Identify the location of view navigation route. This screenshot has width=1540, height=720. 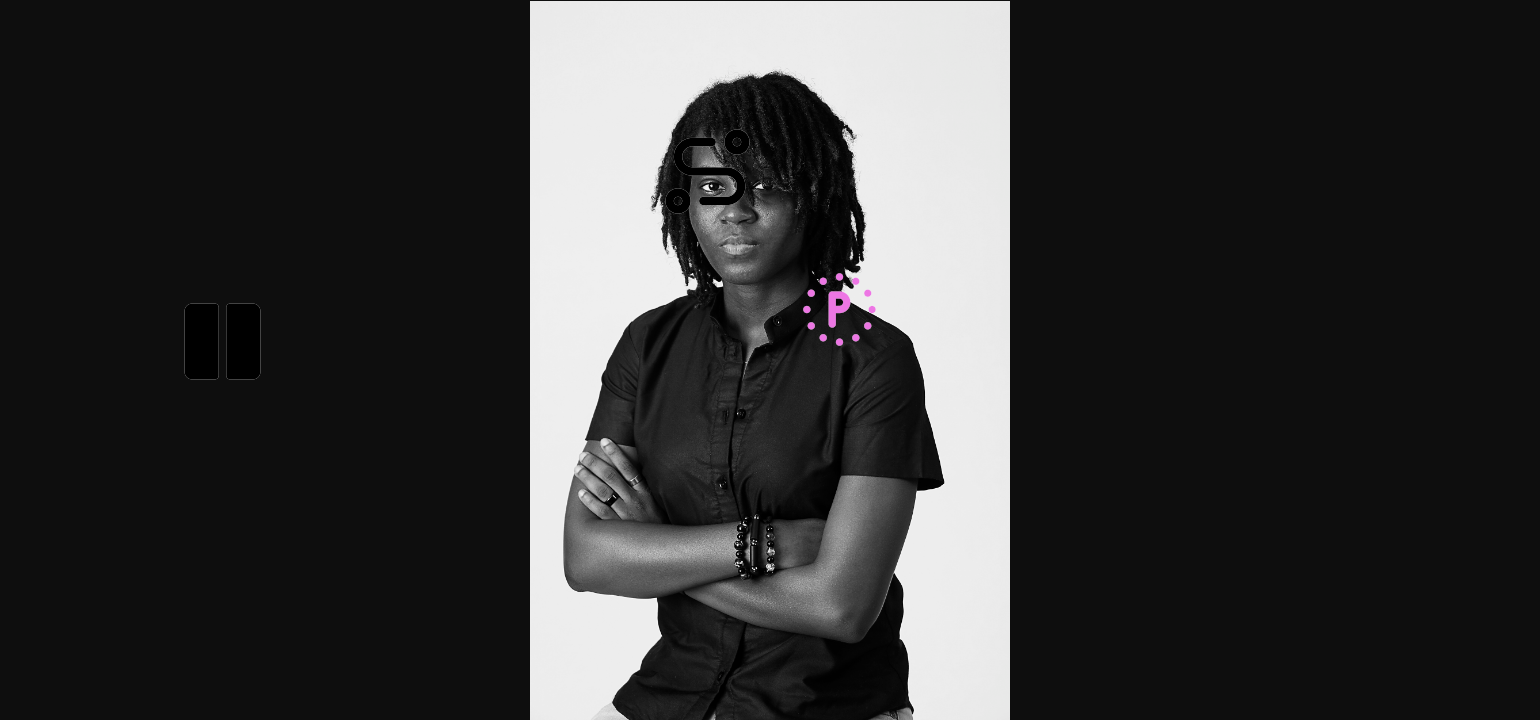
(707, 171).